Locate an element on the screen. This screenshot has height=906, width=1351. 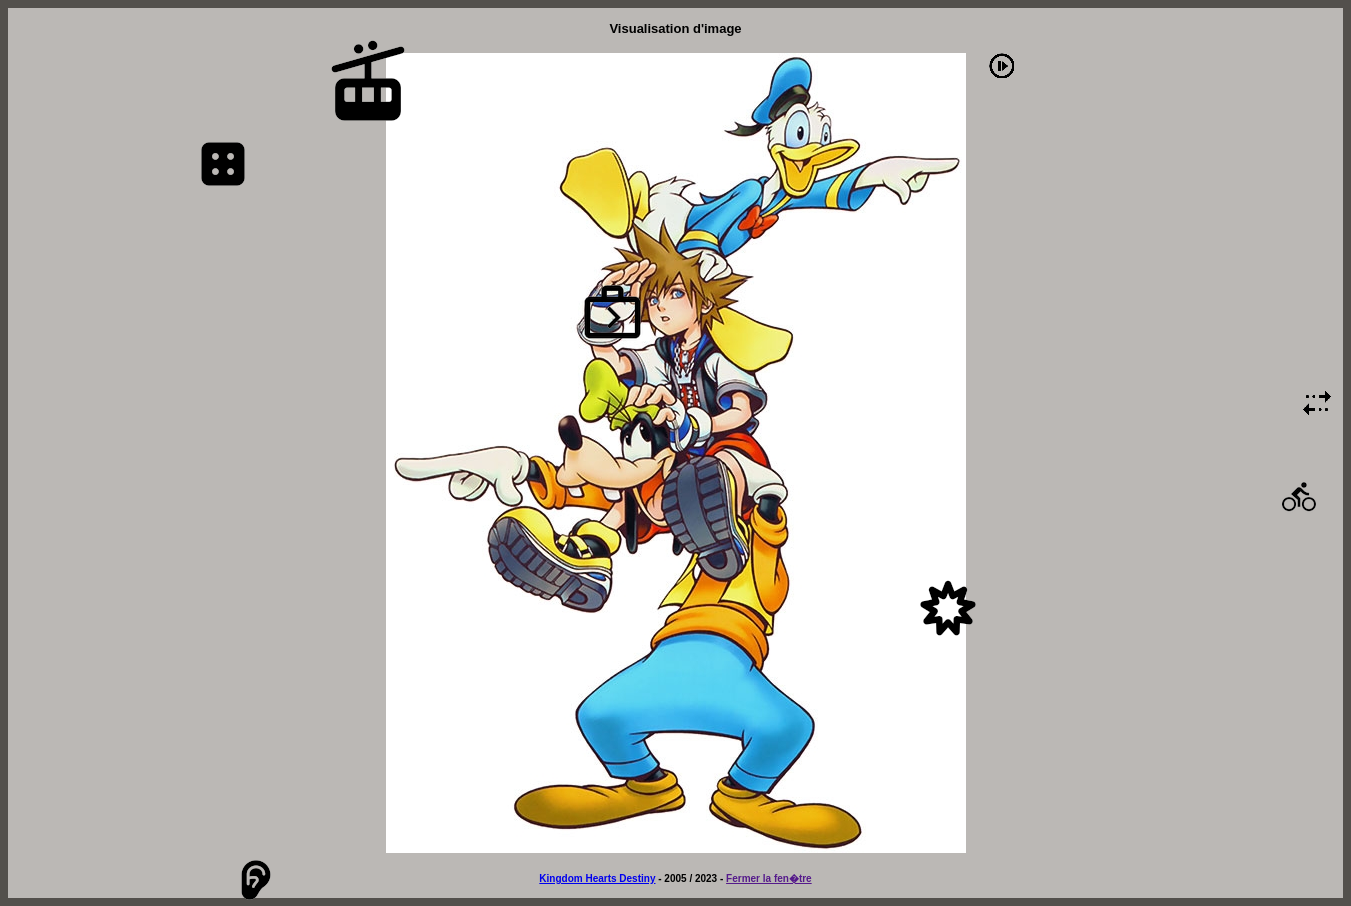
adjust audio or hearing accessibility settings is located at coordinates (256, 880).